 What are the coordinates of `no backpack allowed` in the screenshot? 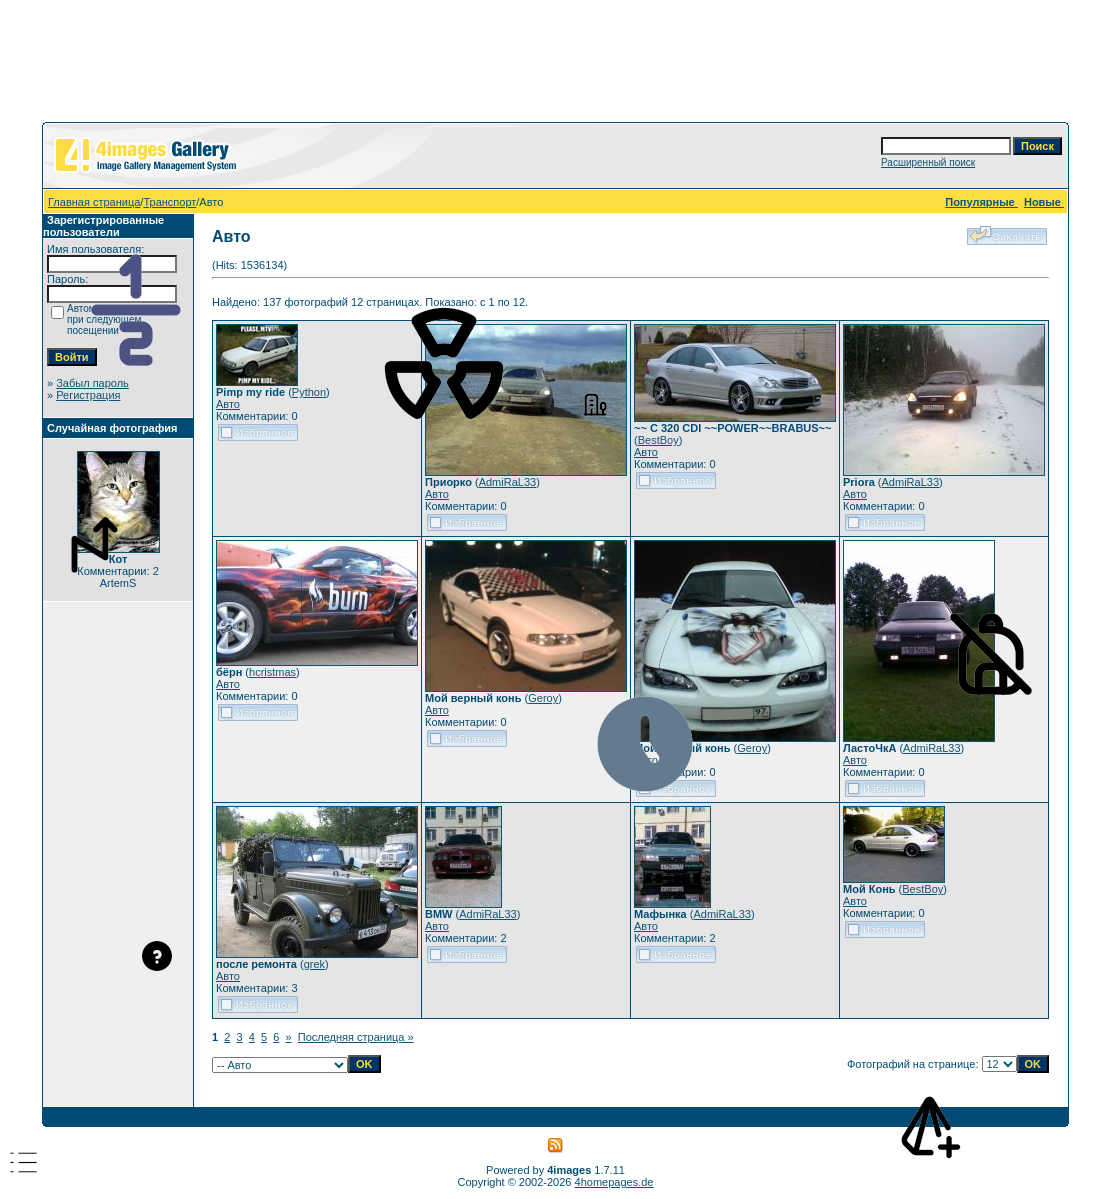 It's located at (991, 654).